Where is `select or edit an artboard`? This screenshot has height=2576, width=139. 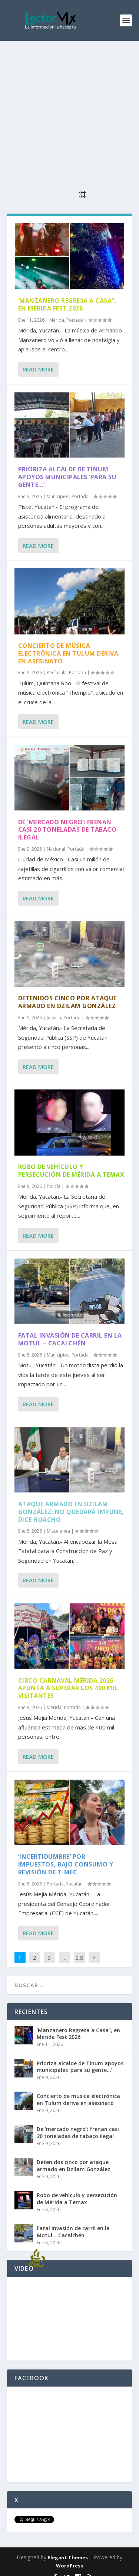
select or edit an artboard is located at coordinates (83, 194).